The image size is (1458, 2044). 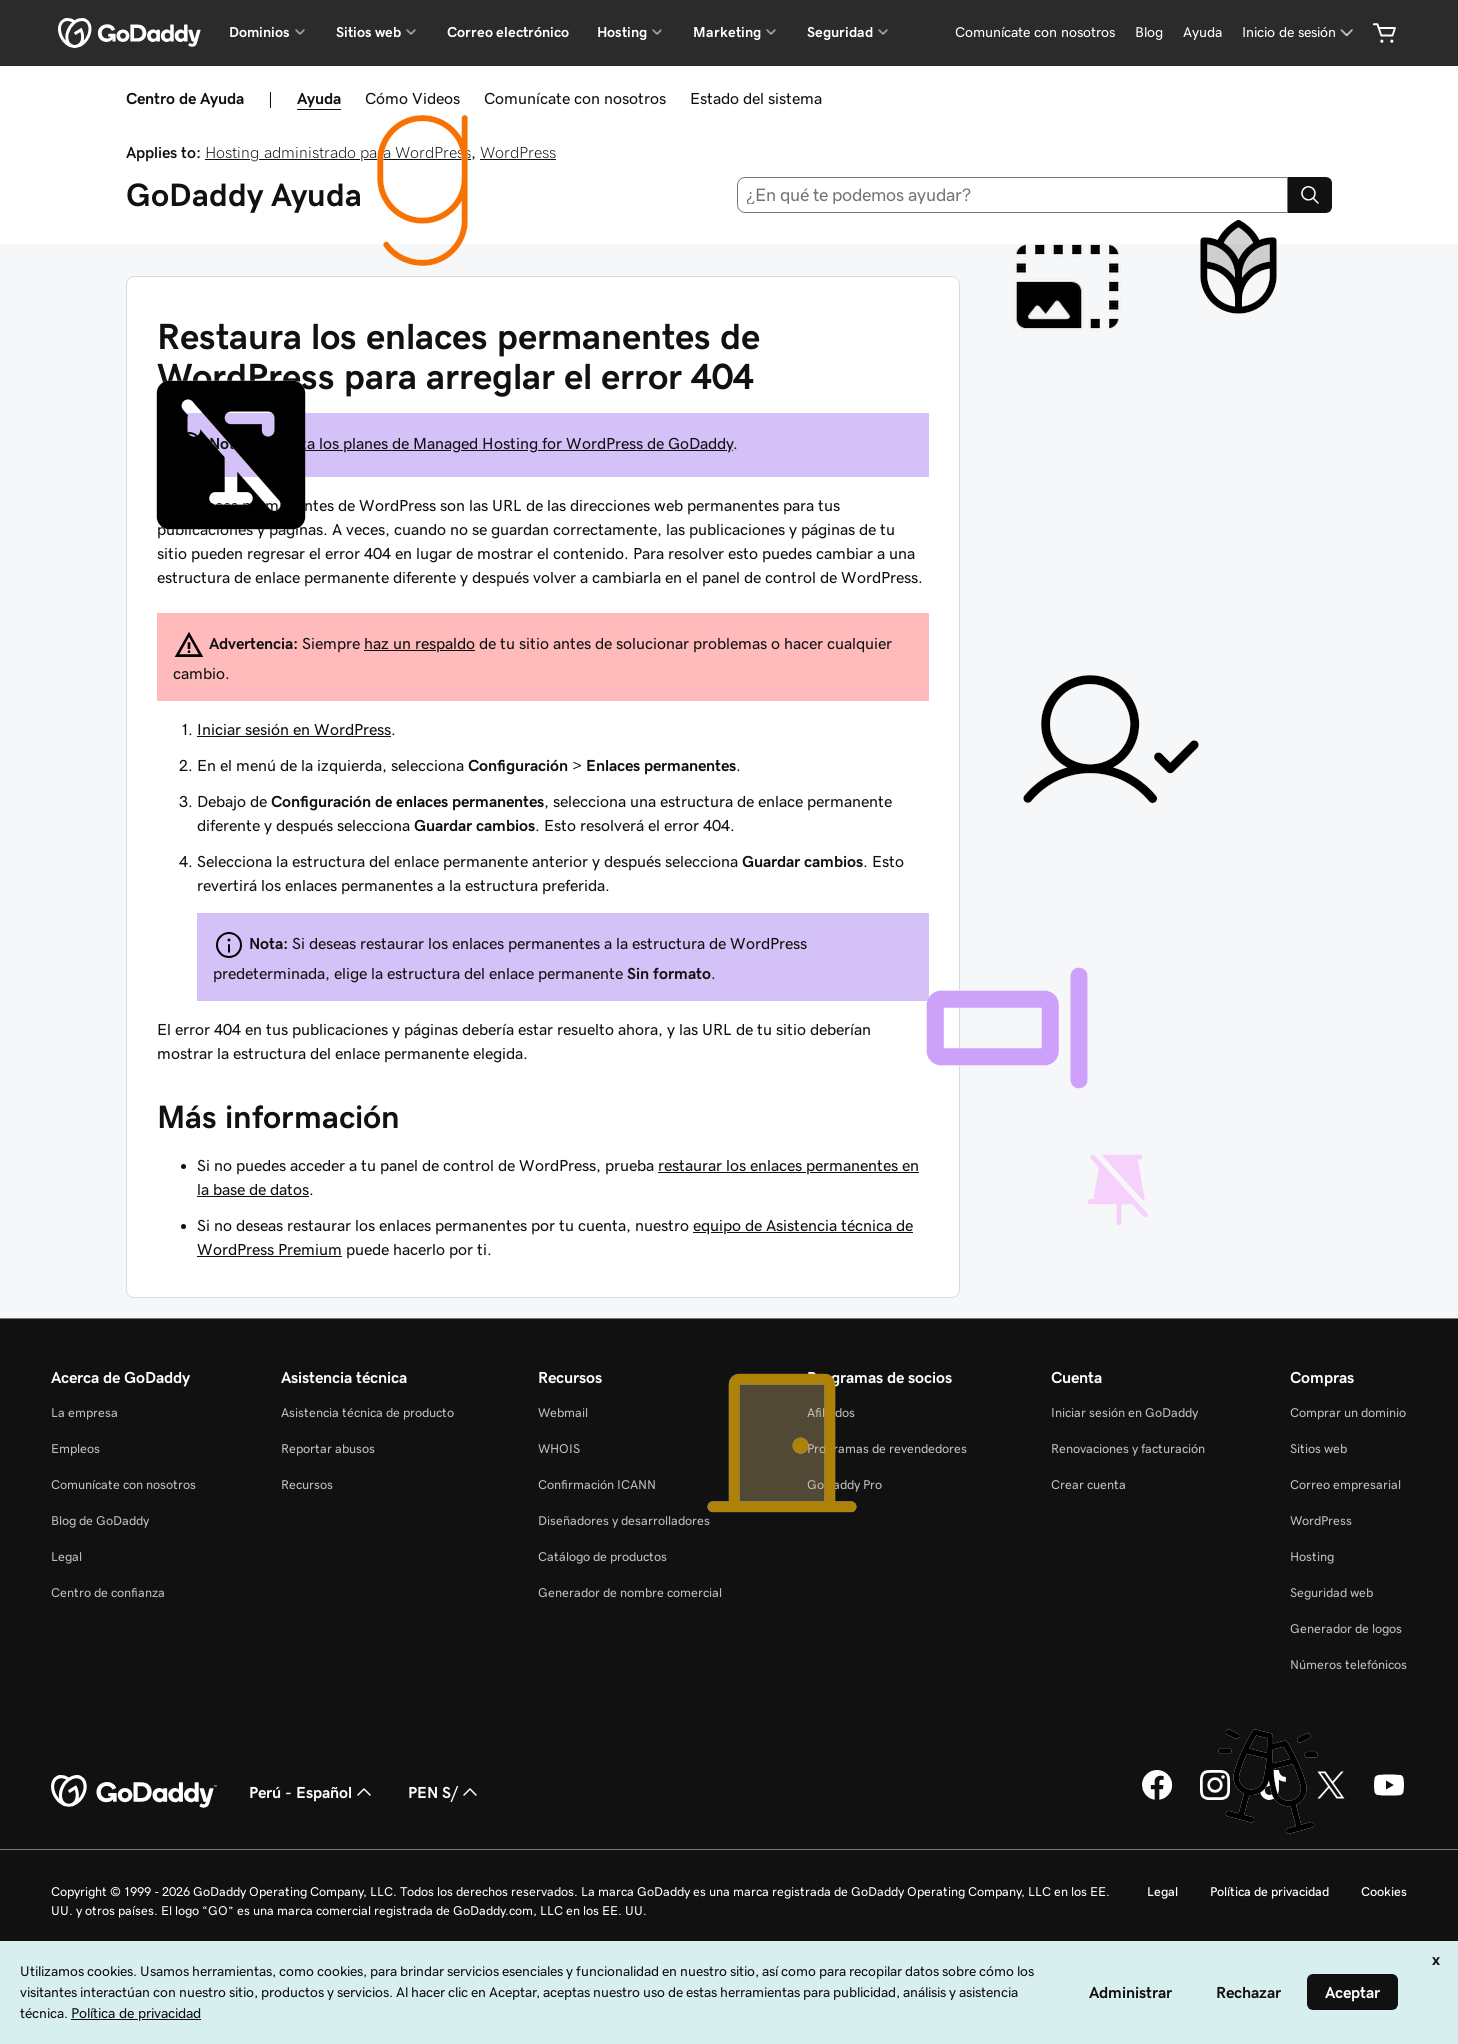 I want to click on align content to the right, so click(x=1010, y=1028).